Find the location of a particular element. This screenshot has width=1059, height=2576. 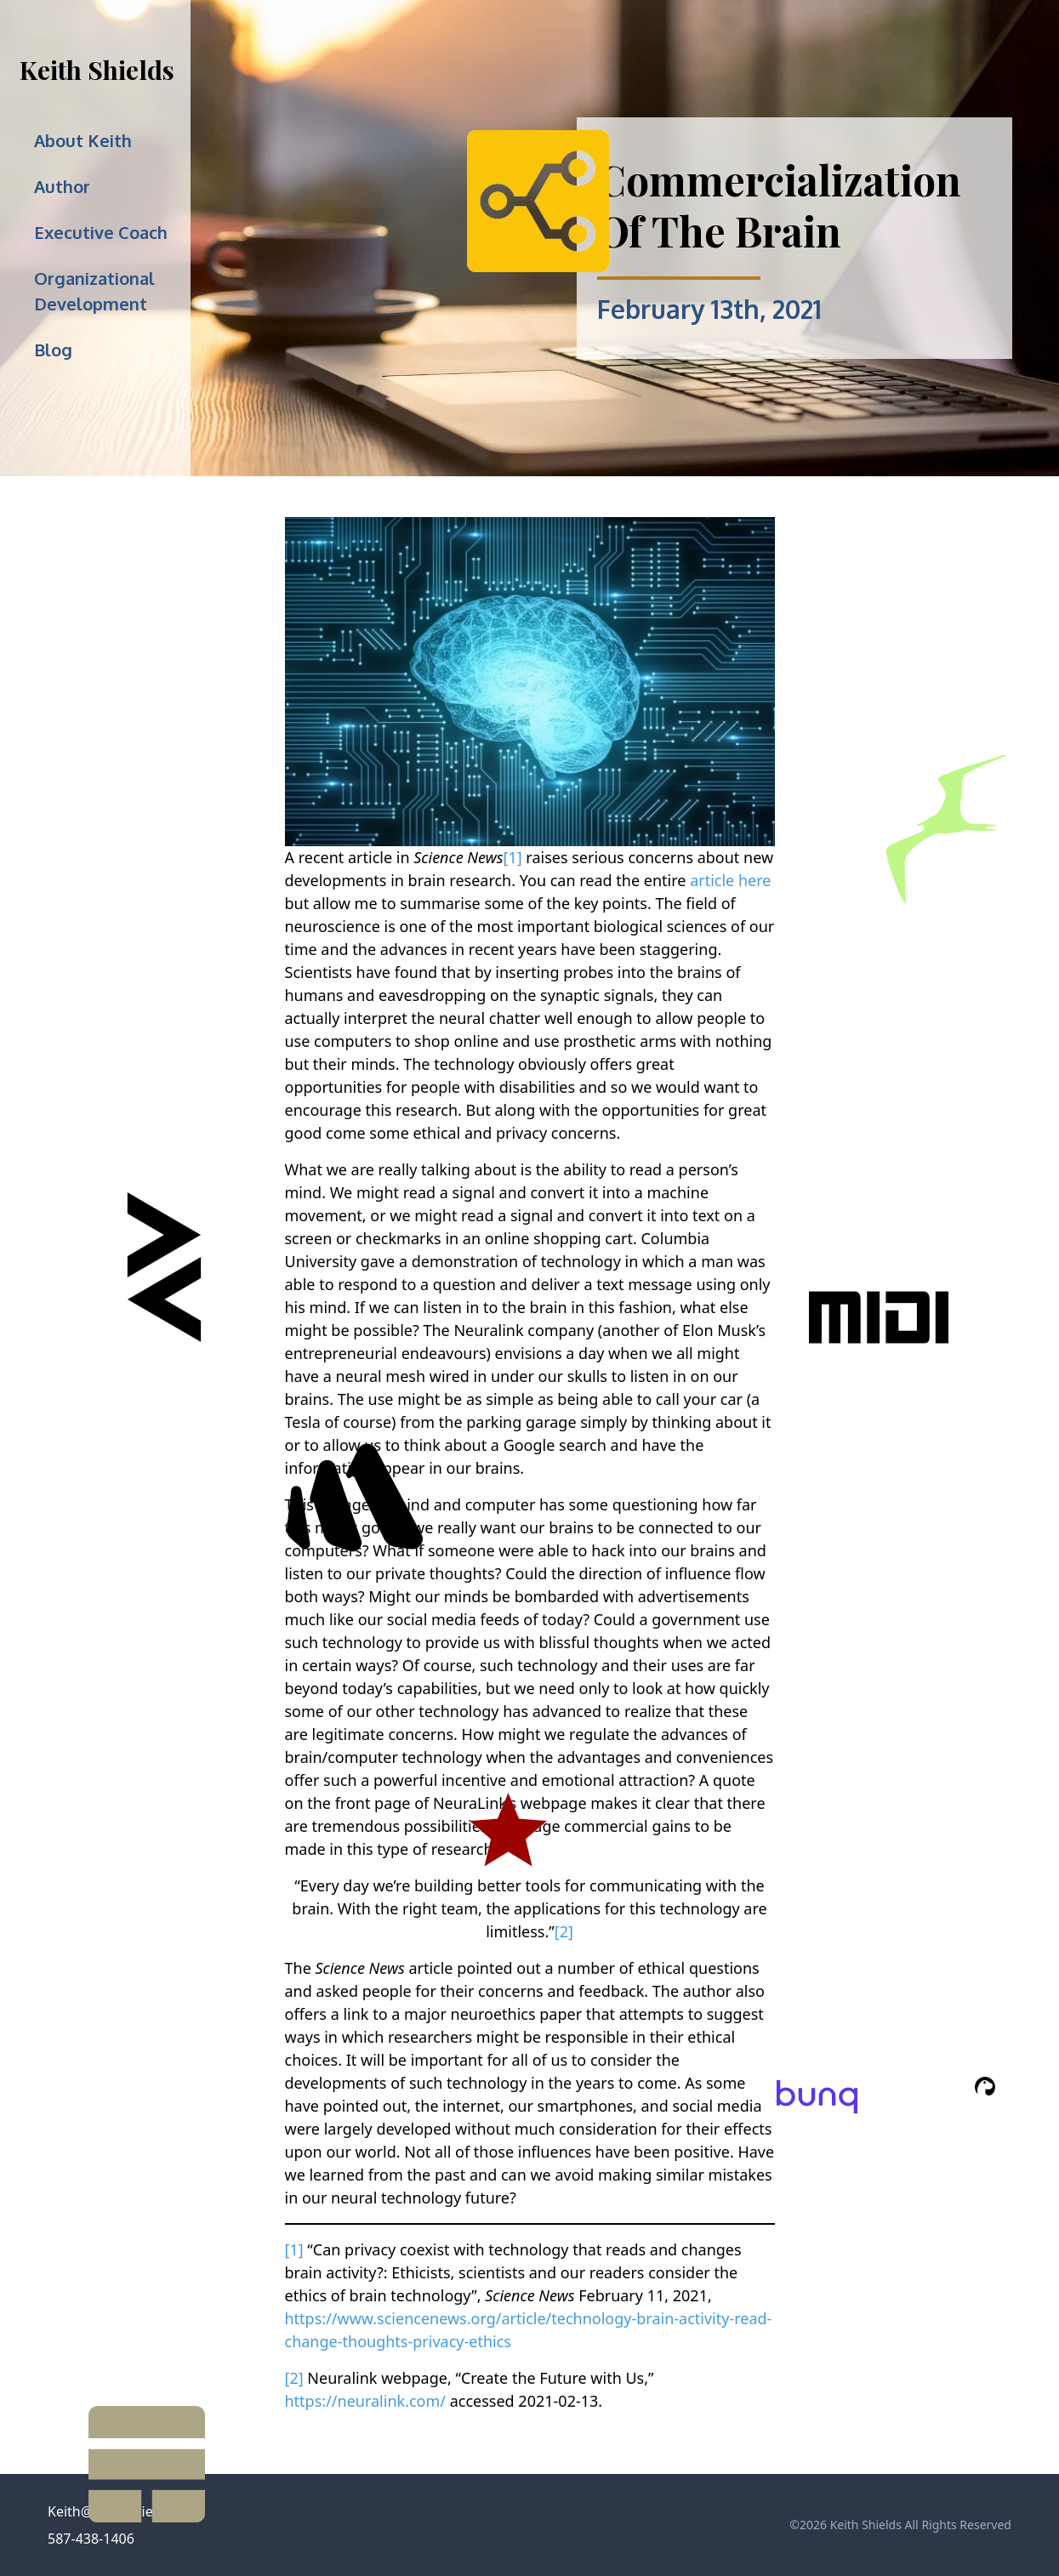

mark item as favorite is located at coordinates (508, 1831).